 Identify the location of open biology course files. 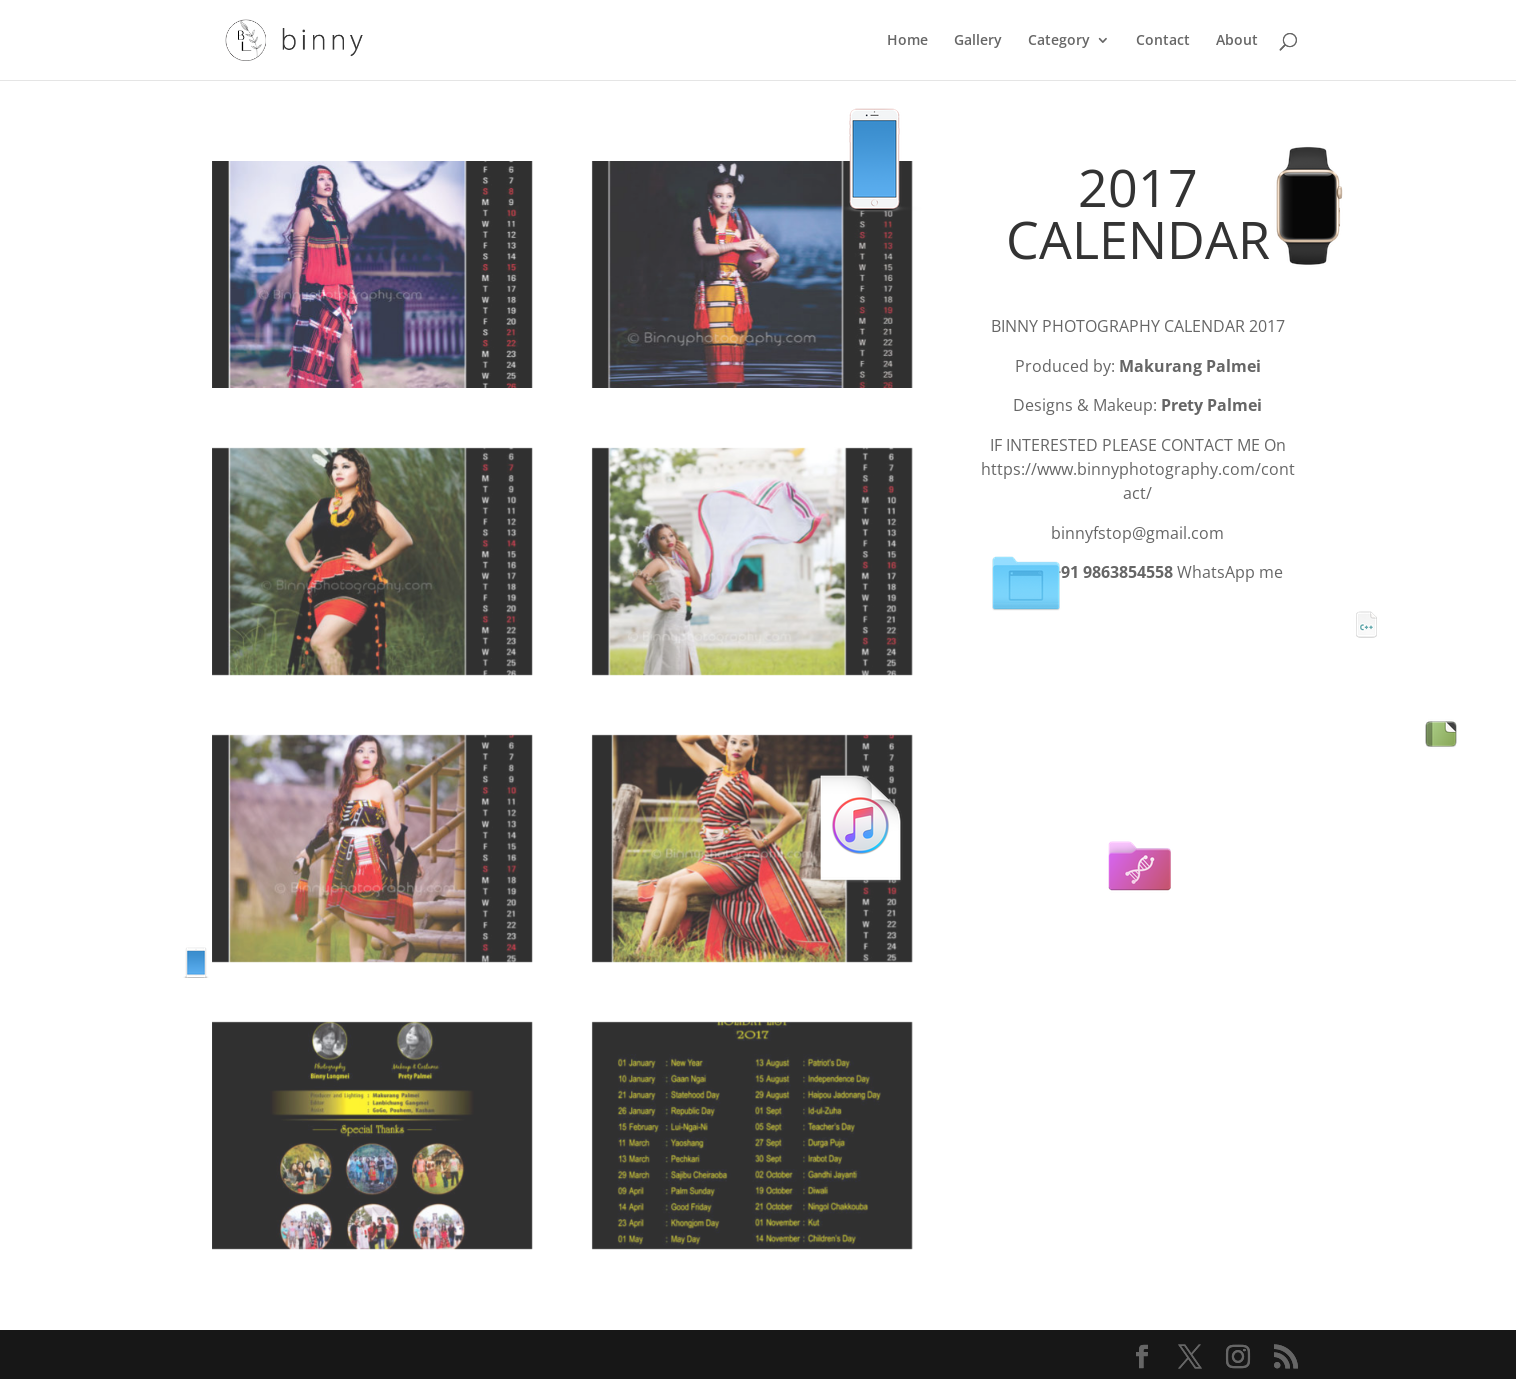
(1139, 867).